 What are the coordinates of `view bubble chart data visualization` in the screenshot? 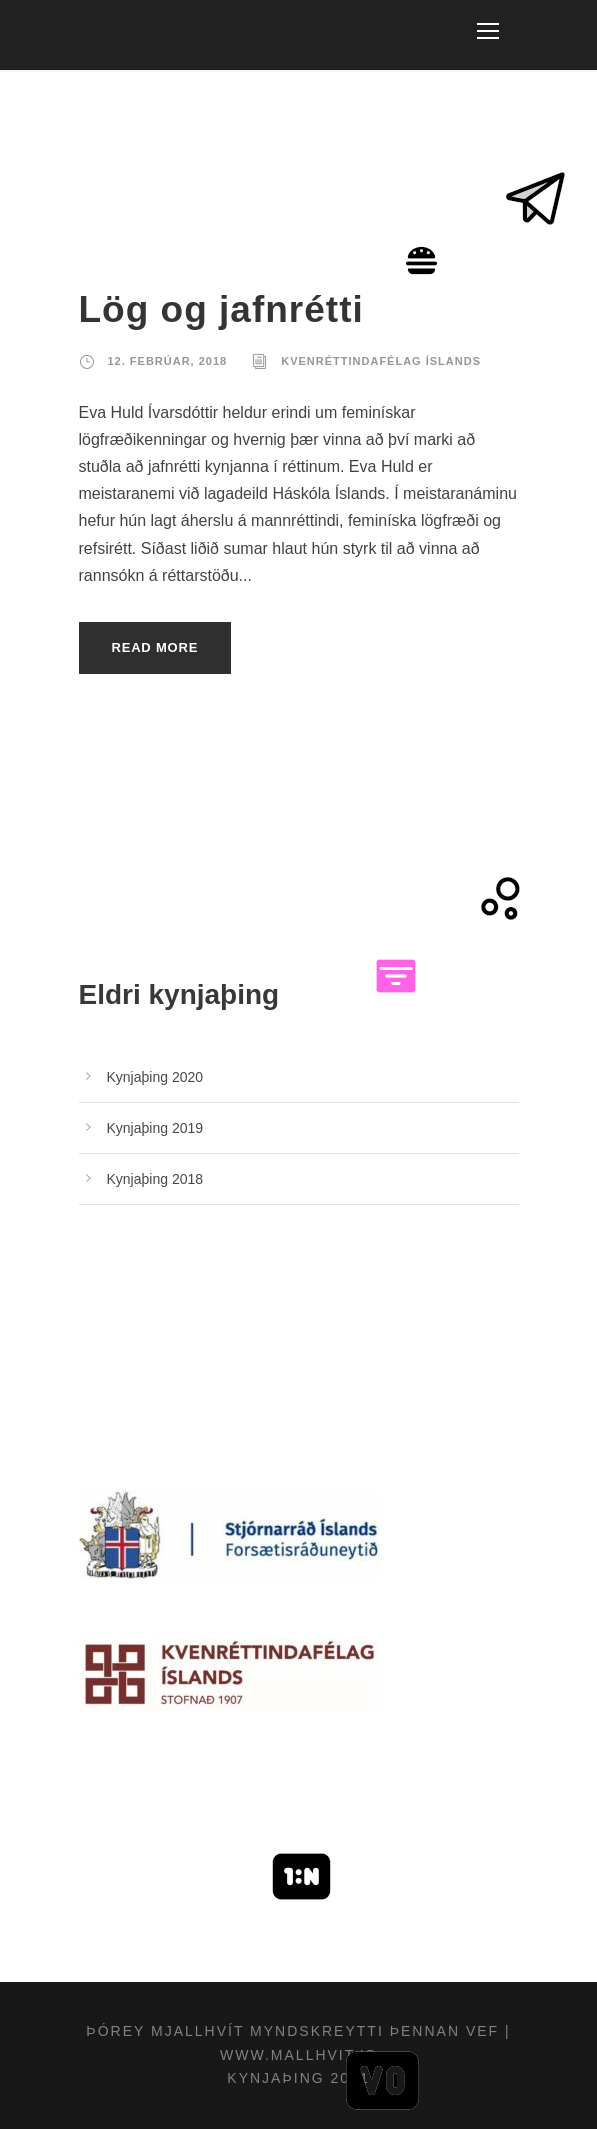 It's located at (502, 898).